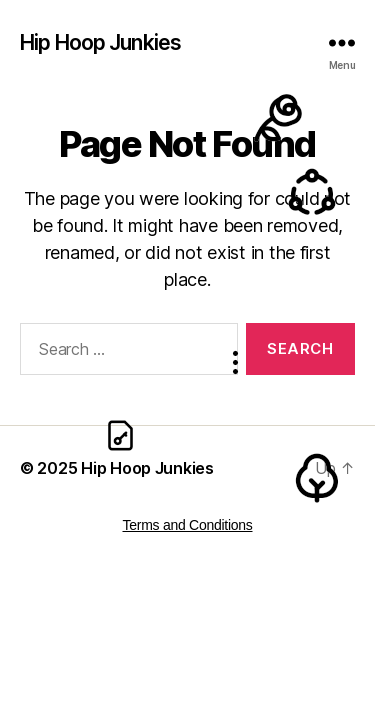 Image resolution: width=375 pixels, height=720 pixels. Describe the element at coordinates (235, 362) in the screenshot. I see `open more options menu` at that location.